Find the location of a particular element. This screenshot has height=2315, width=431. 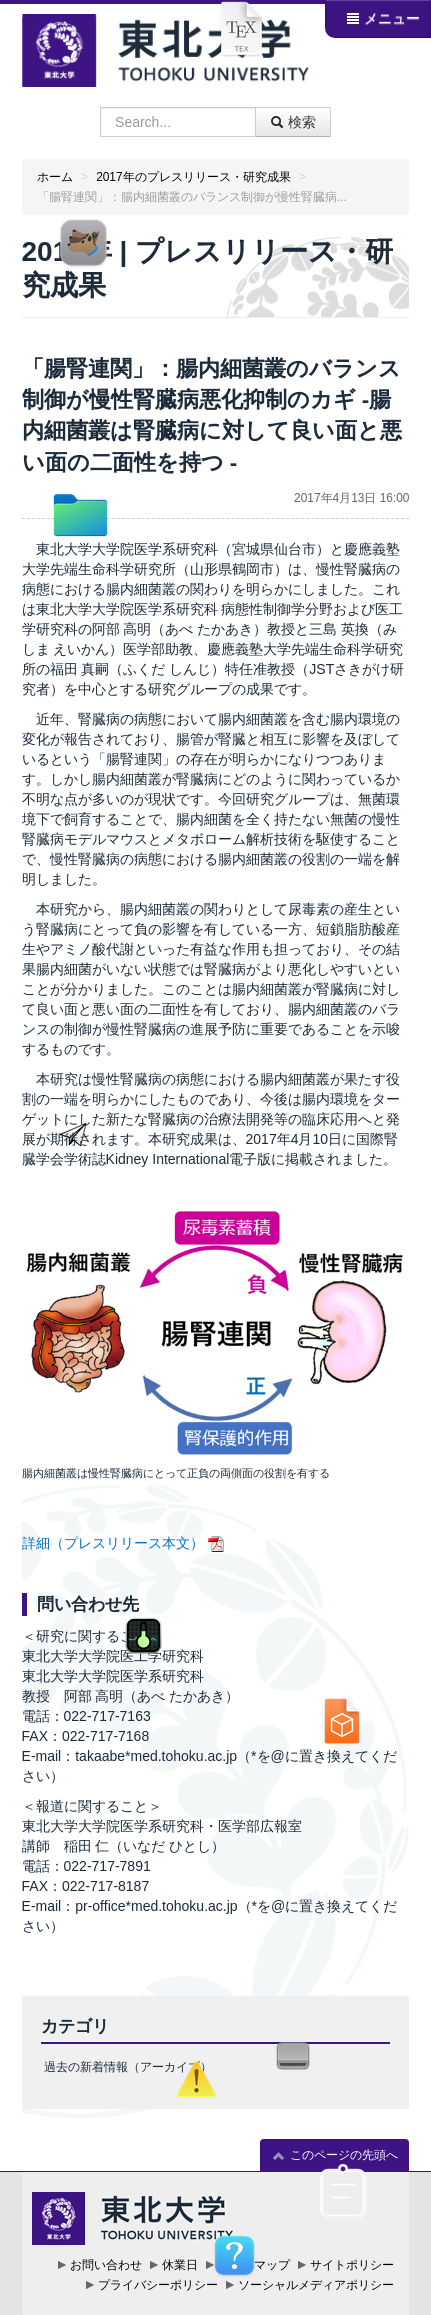

access clipboard history is located at coordinates (343, 2191).